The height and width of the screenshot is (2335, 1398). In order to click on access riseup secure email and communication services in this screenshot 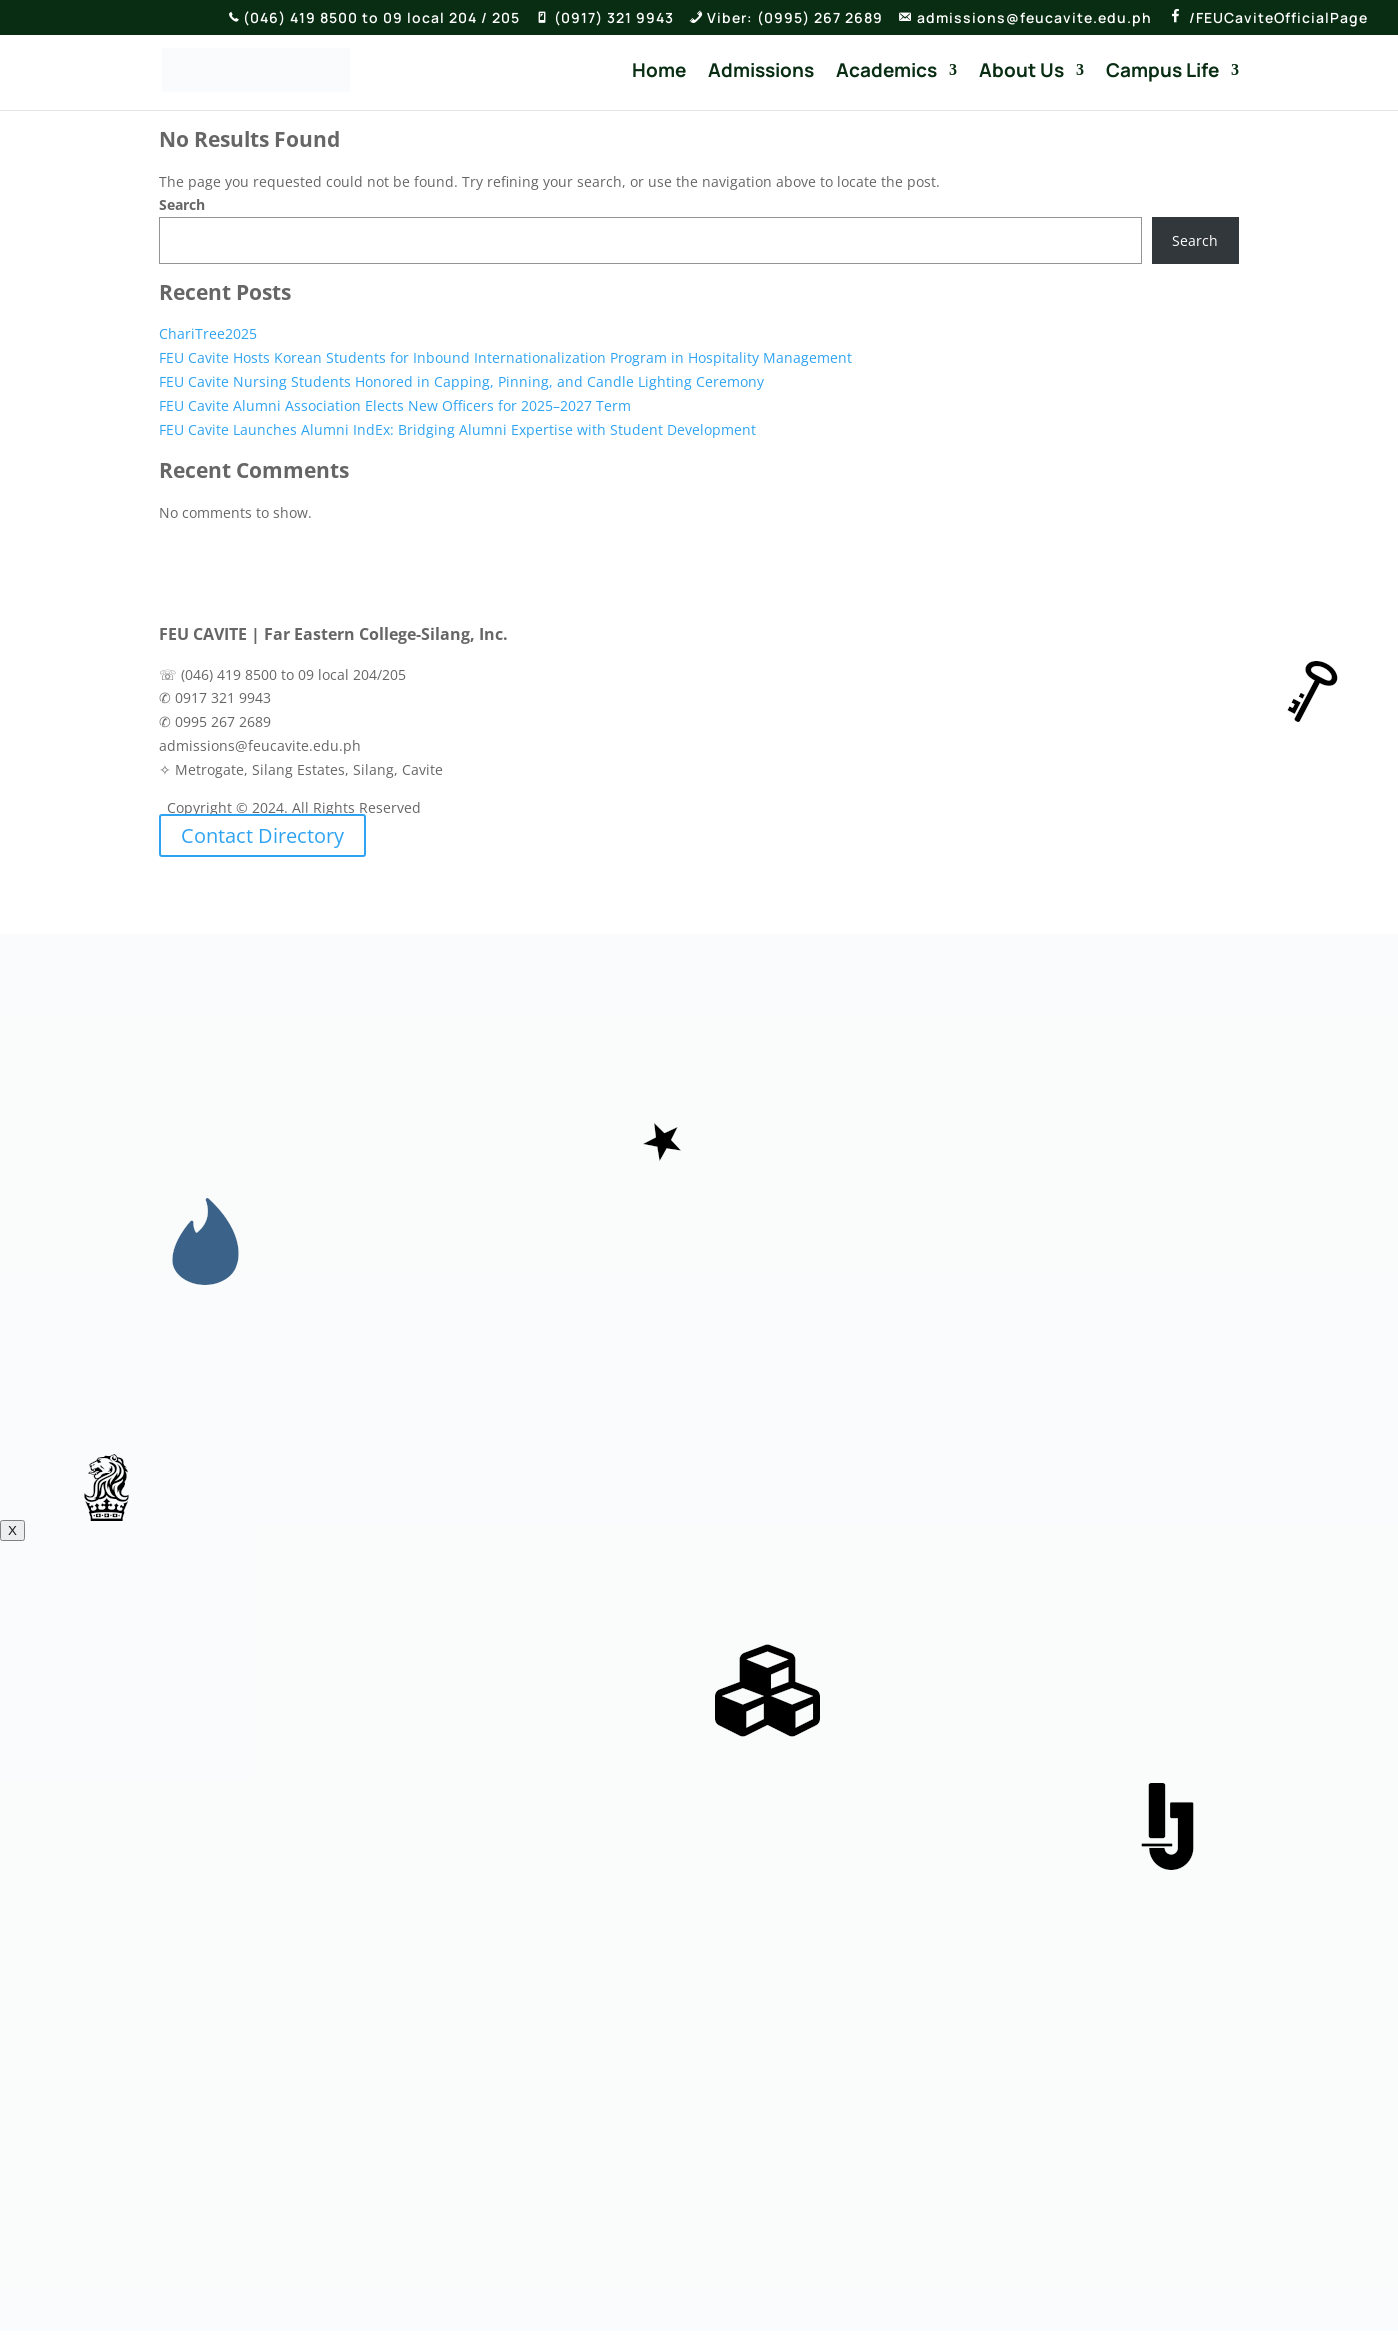, I will do `click(662, 1142)`.